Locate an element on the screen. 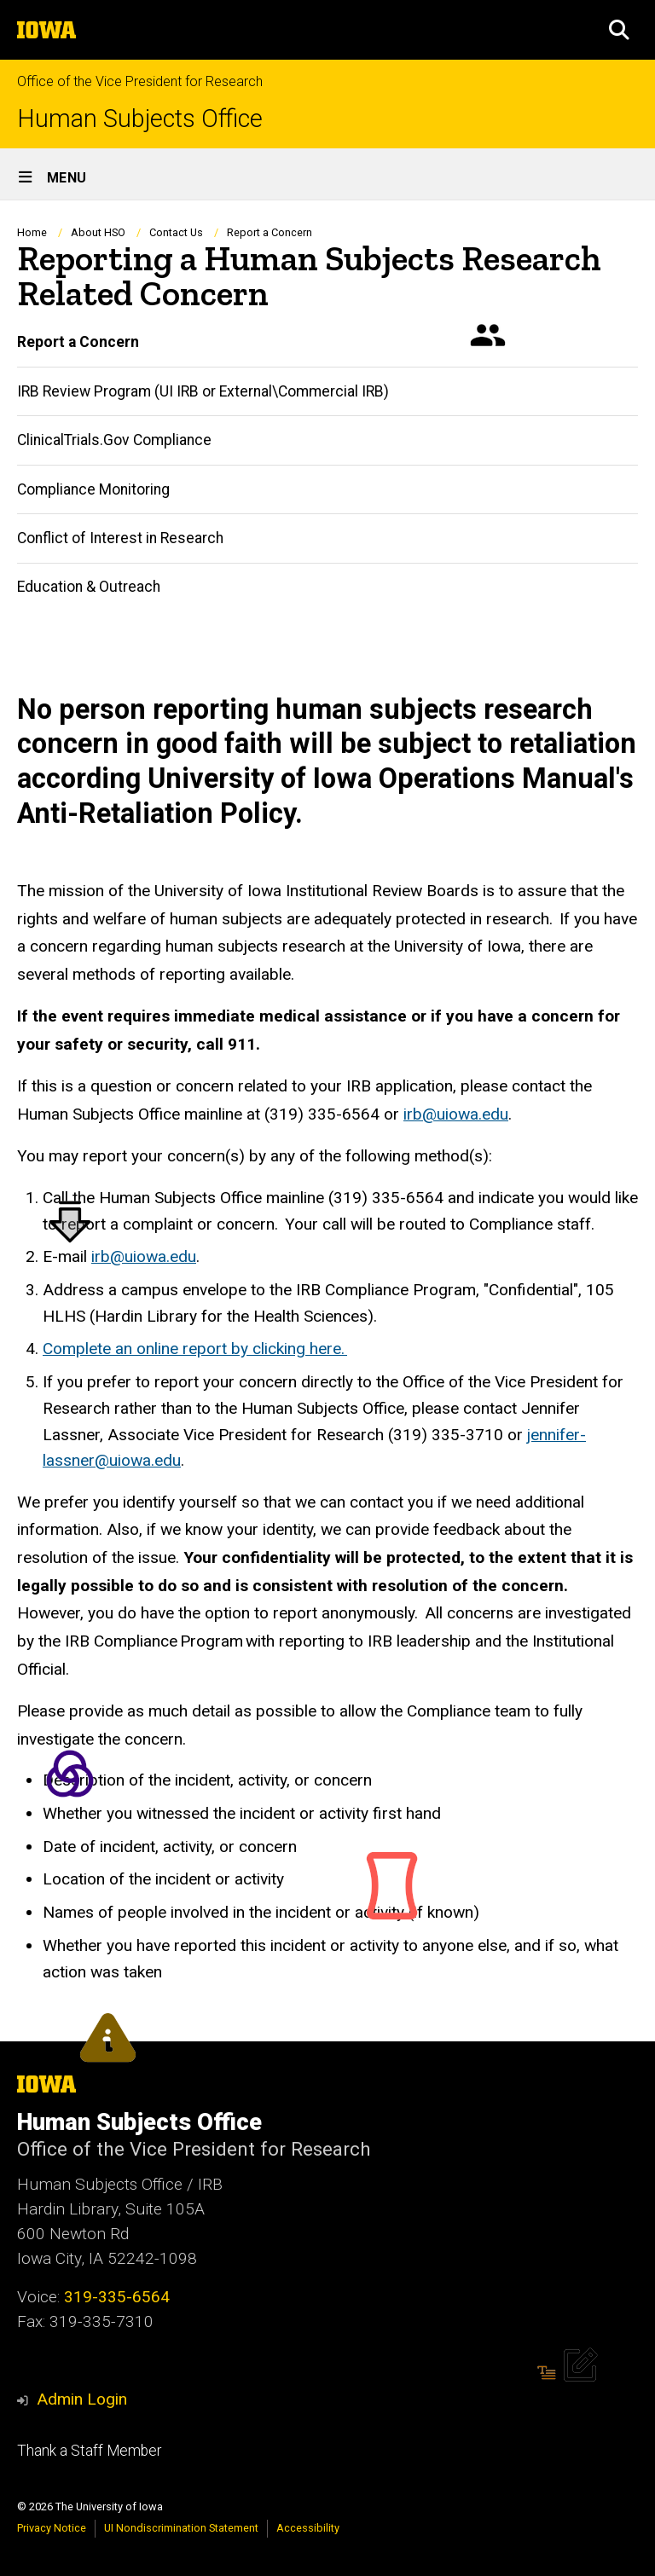  create or edit a note is located at coordinates (580, 2365).